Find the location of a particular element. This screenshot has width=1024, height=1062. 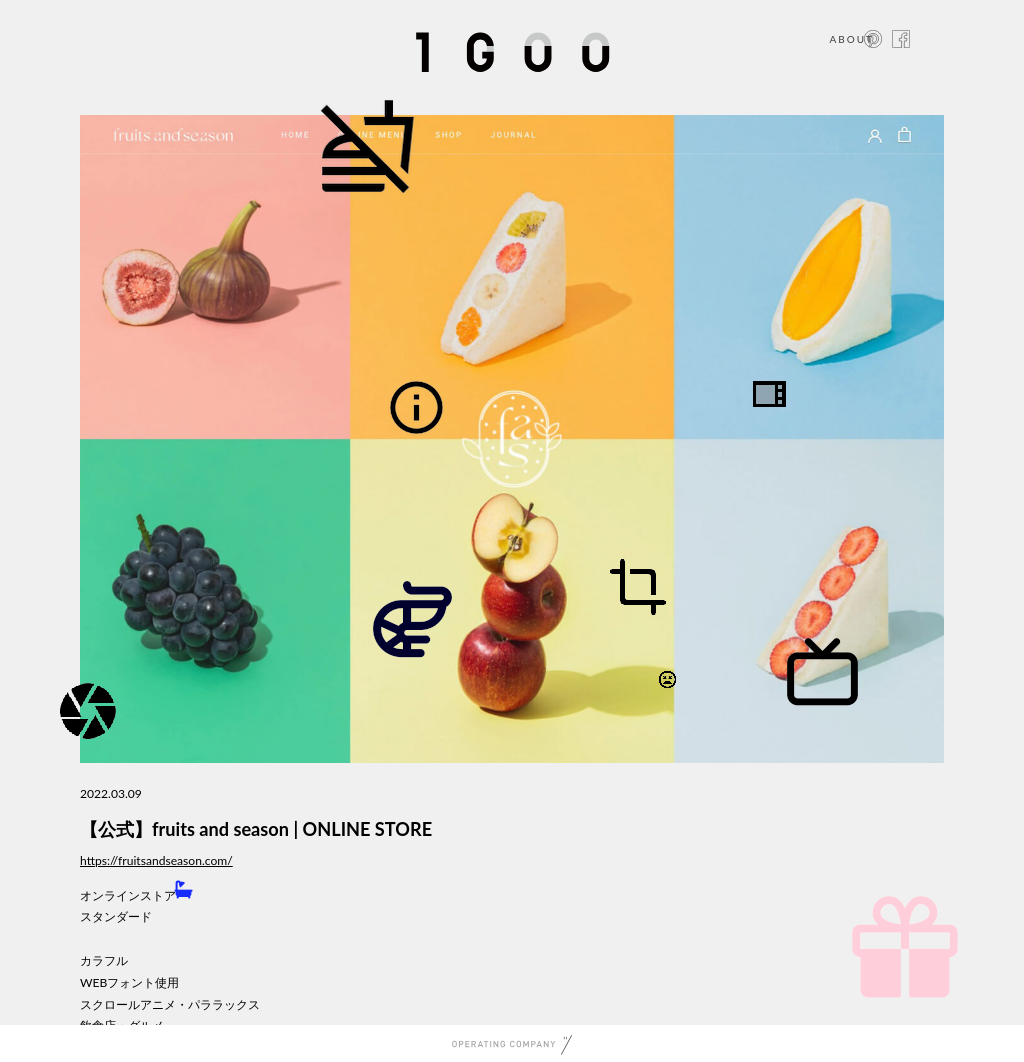

open camera to take a photo is located at coordinates (88, 711).